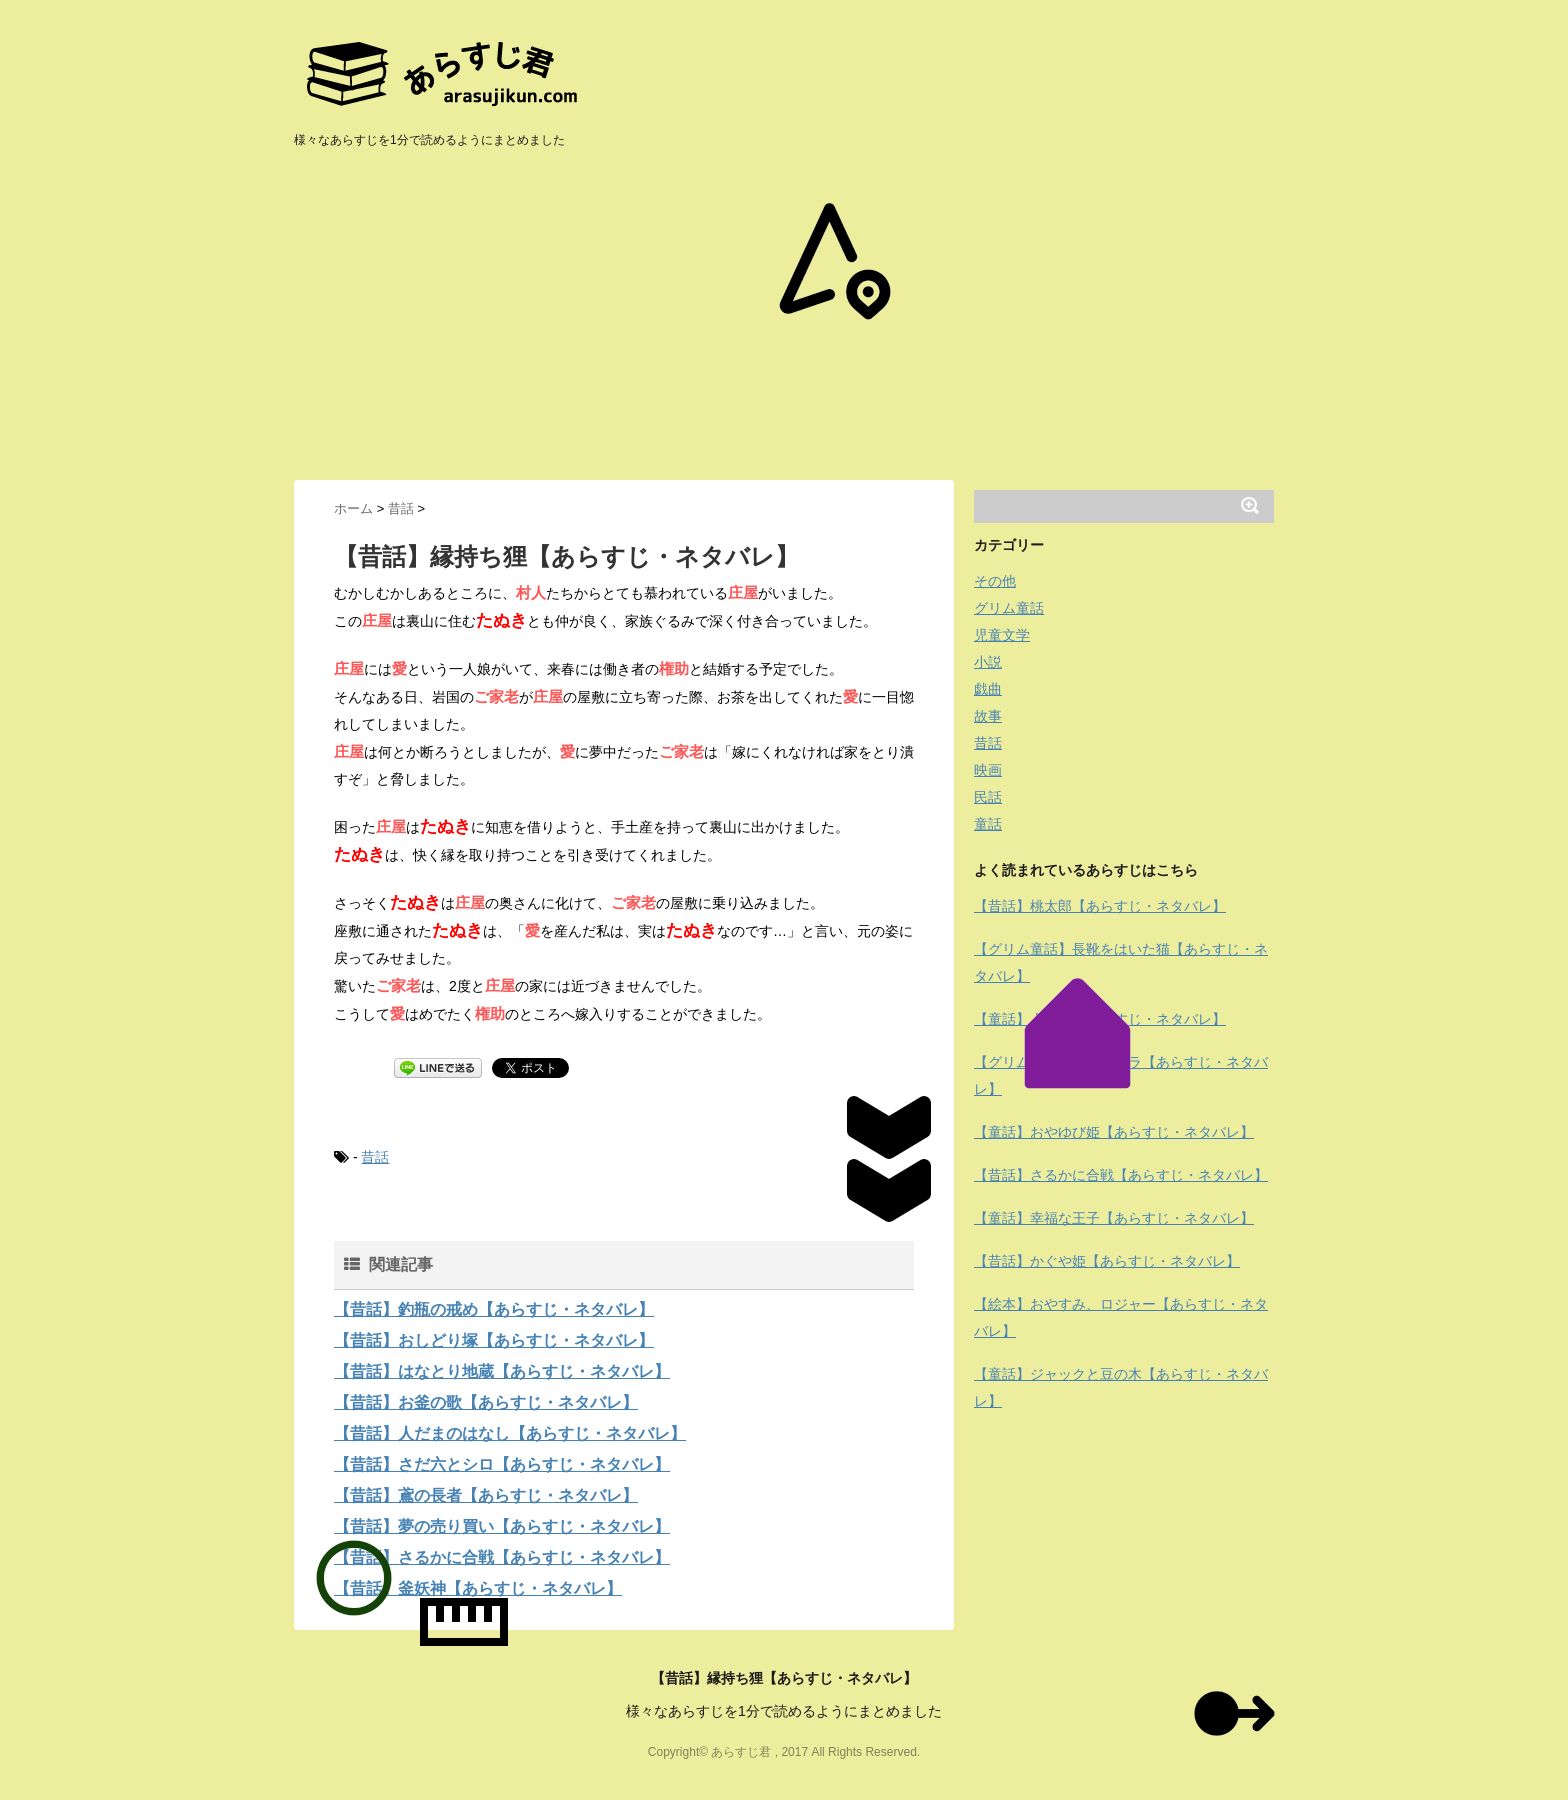  Describe the element at coordinates (464, 1622) in the screenshot. I see `access ruler or measurement tool` at that location.